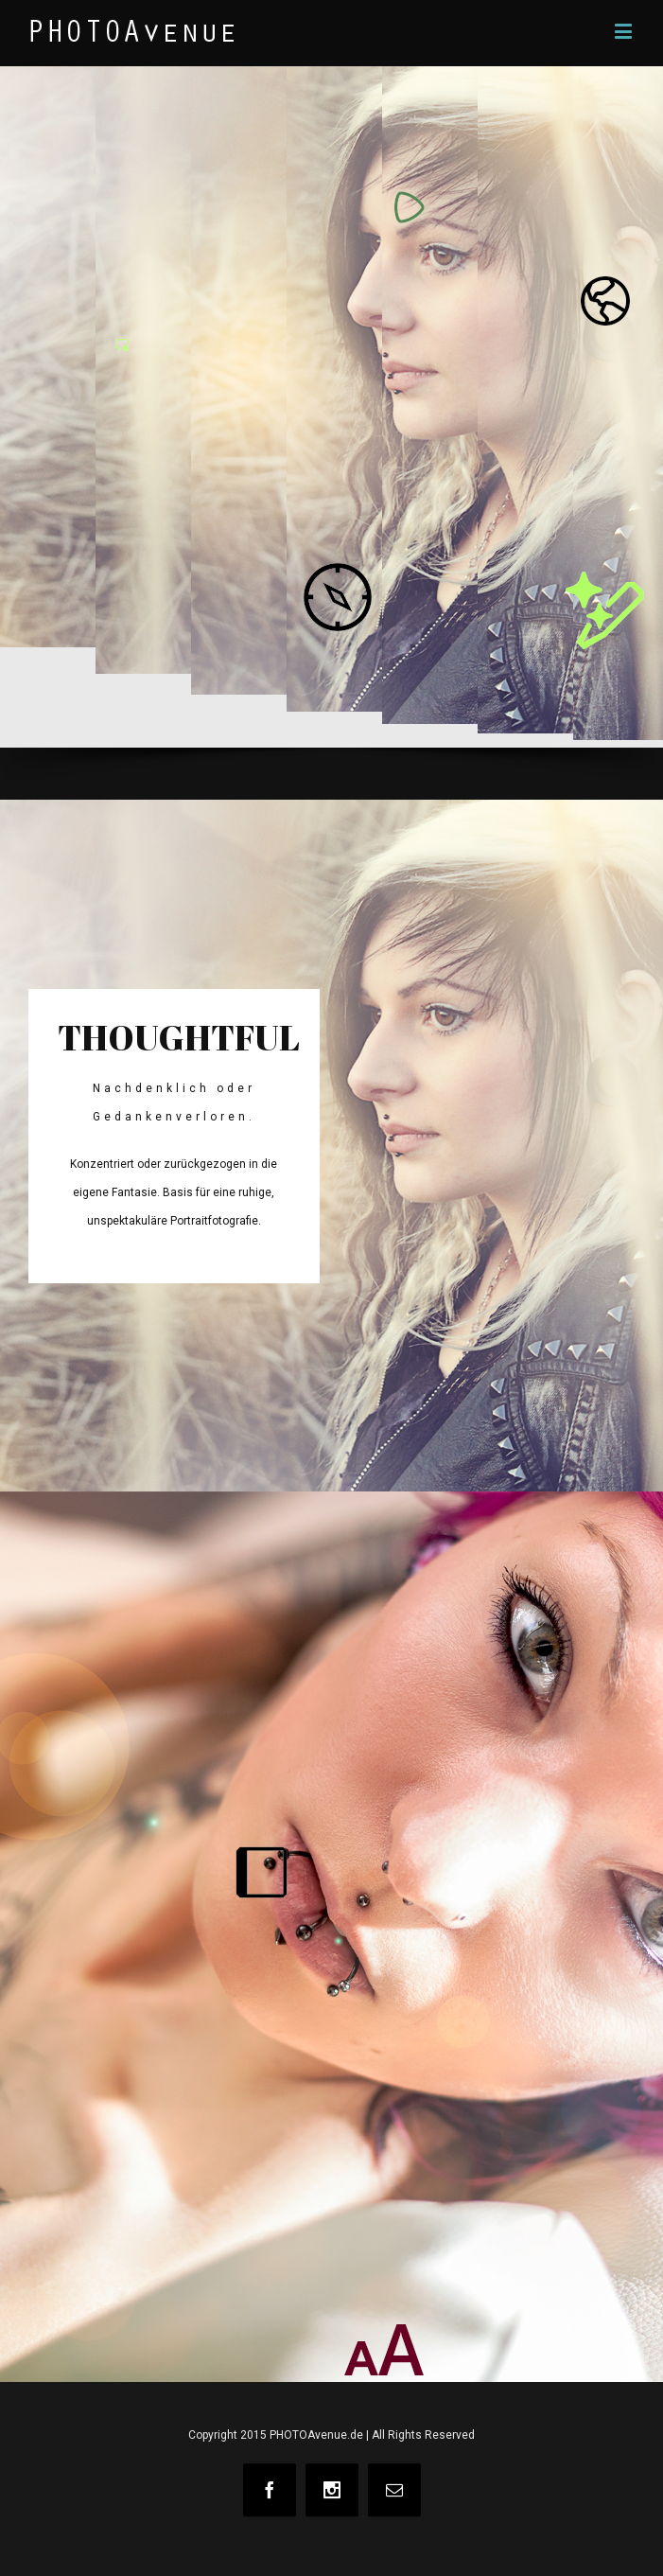 This screenshot has height=2576, width=663. What do you see at coordinates (261, 1872) in the screenshot?
I see `move activity bar to the left side of the editor` at bounding box center [261, 1872].